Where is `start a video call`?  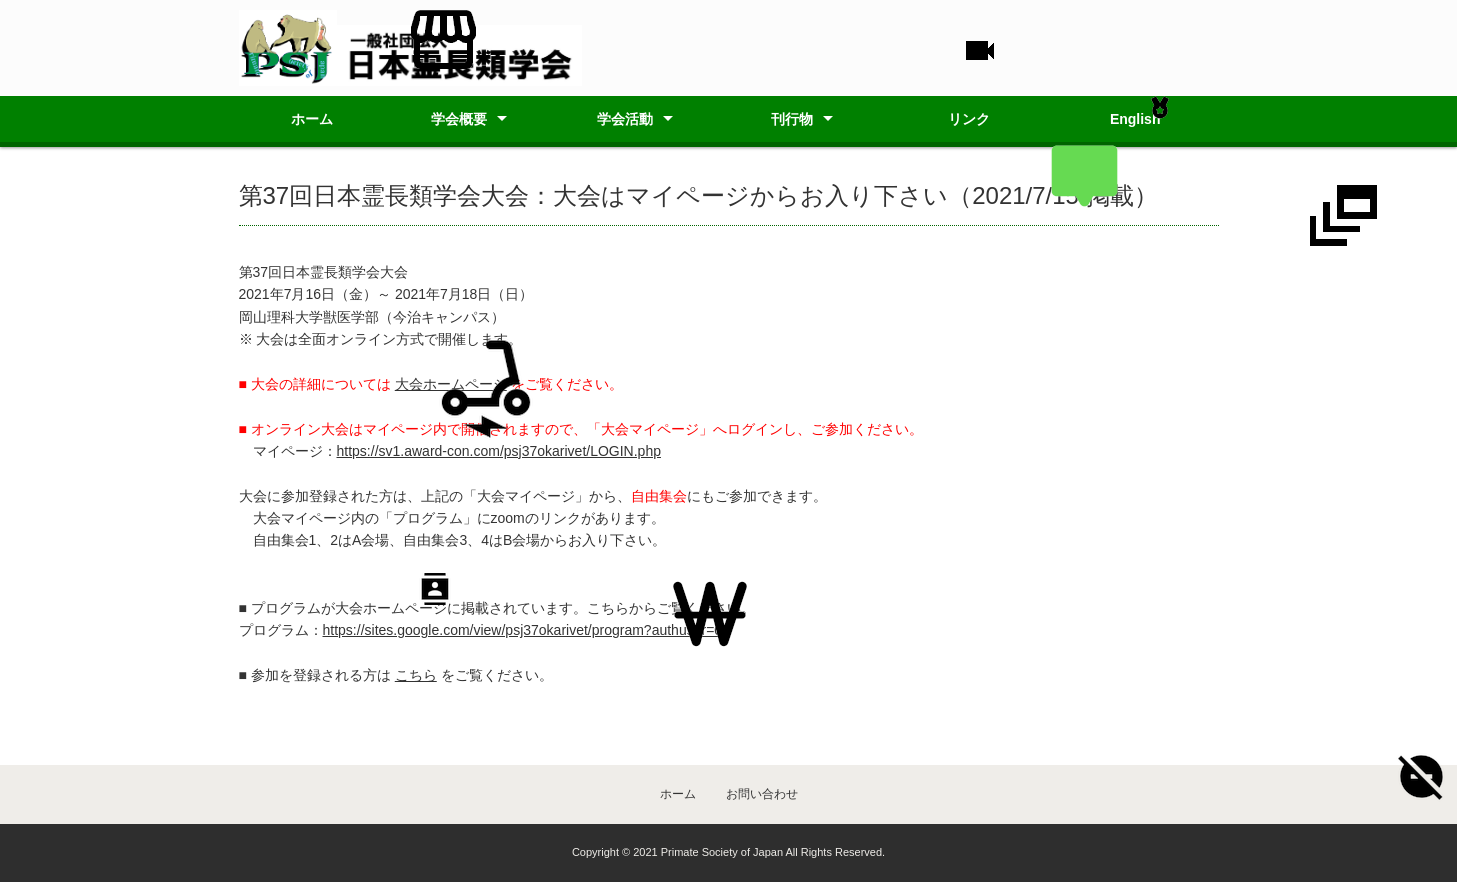 start a video call is located at coordinates (980, 51).